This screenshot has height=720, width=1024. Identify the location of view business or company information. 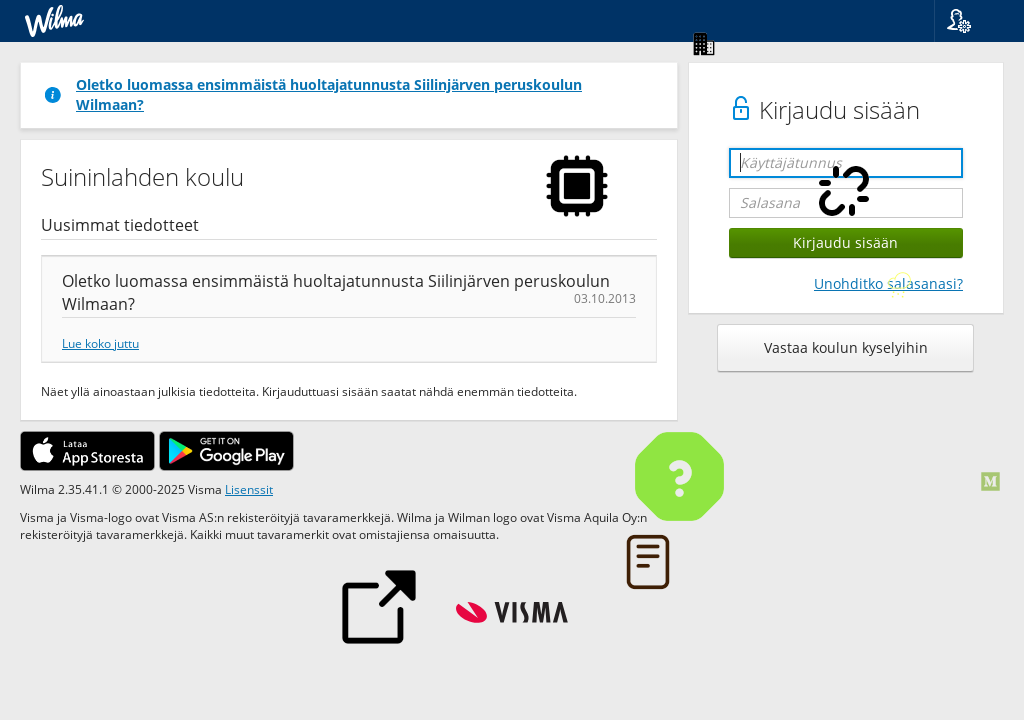
(704, 44).